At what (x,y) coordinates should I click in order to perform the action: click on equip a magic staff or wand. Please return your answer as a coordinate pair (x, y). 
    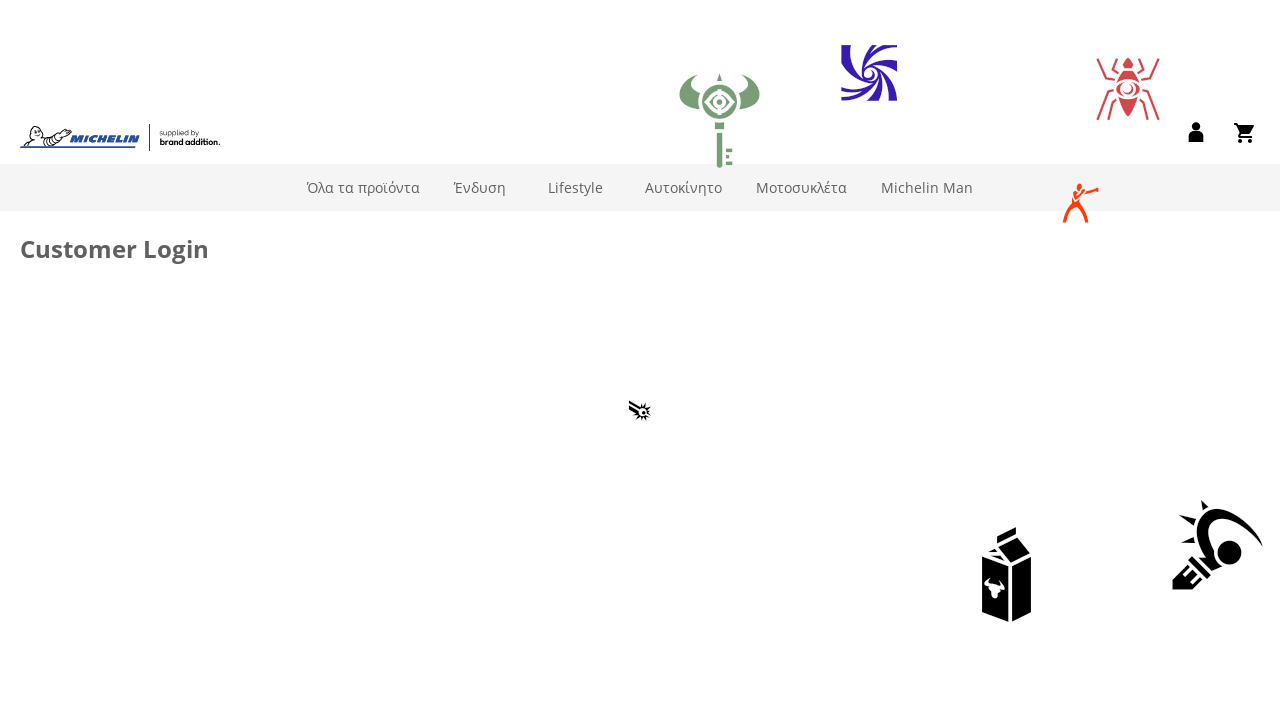
    Looking at the image, I should click on (1217, 544).